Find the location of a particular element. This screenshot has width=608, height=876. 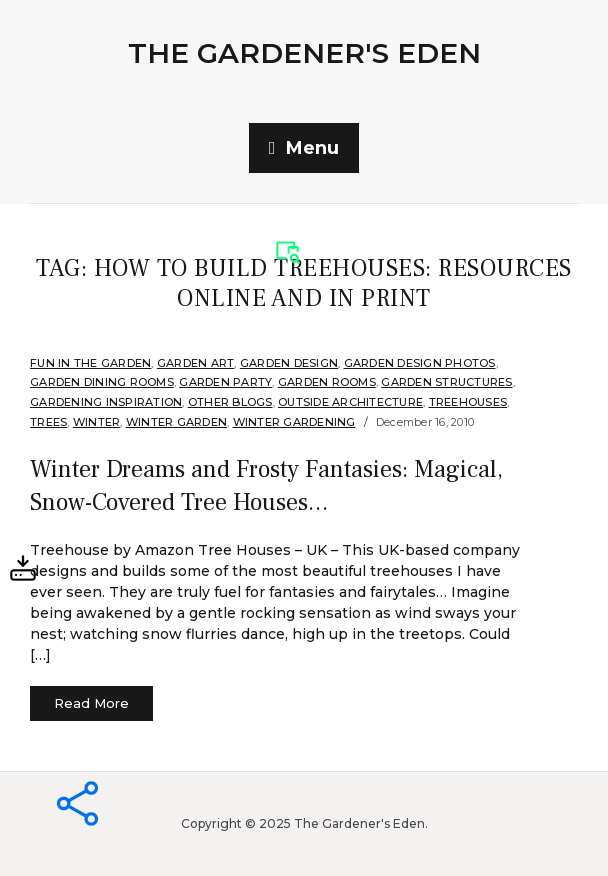

download file to local storage is located at coordinates (23, 568).